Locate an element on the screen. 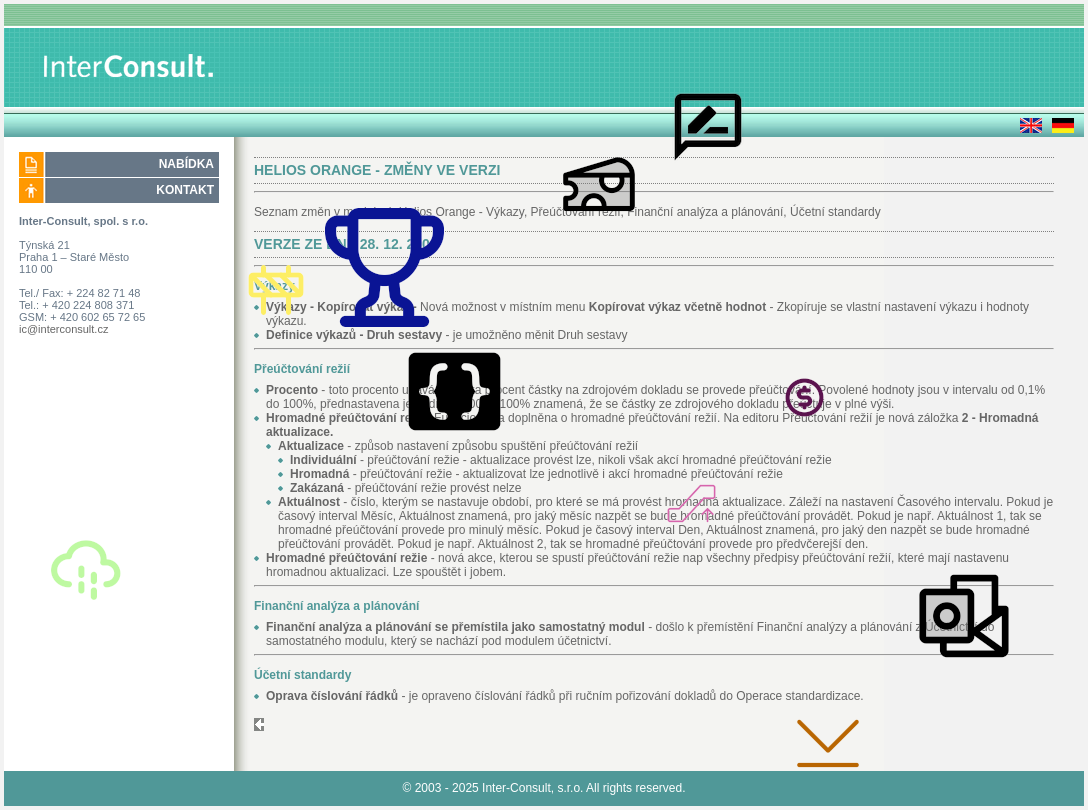 This screenshot has width=1088, height=810. write a review or rating is located at coordinates (708, 127).